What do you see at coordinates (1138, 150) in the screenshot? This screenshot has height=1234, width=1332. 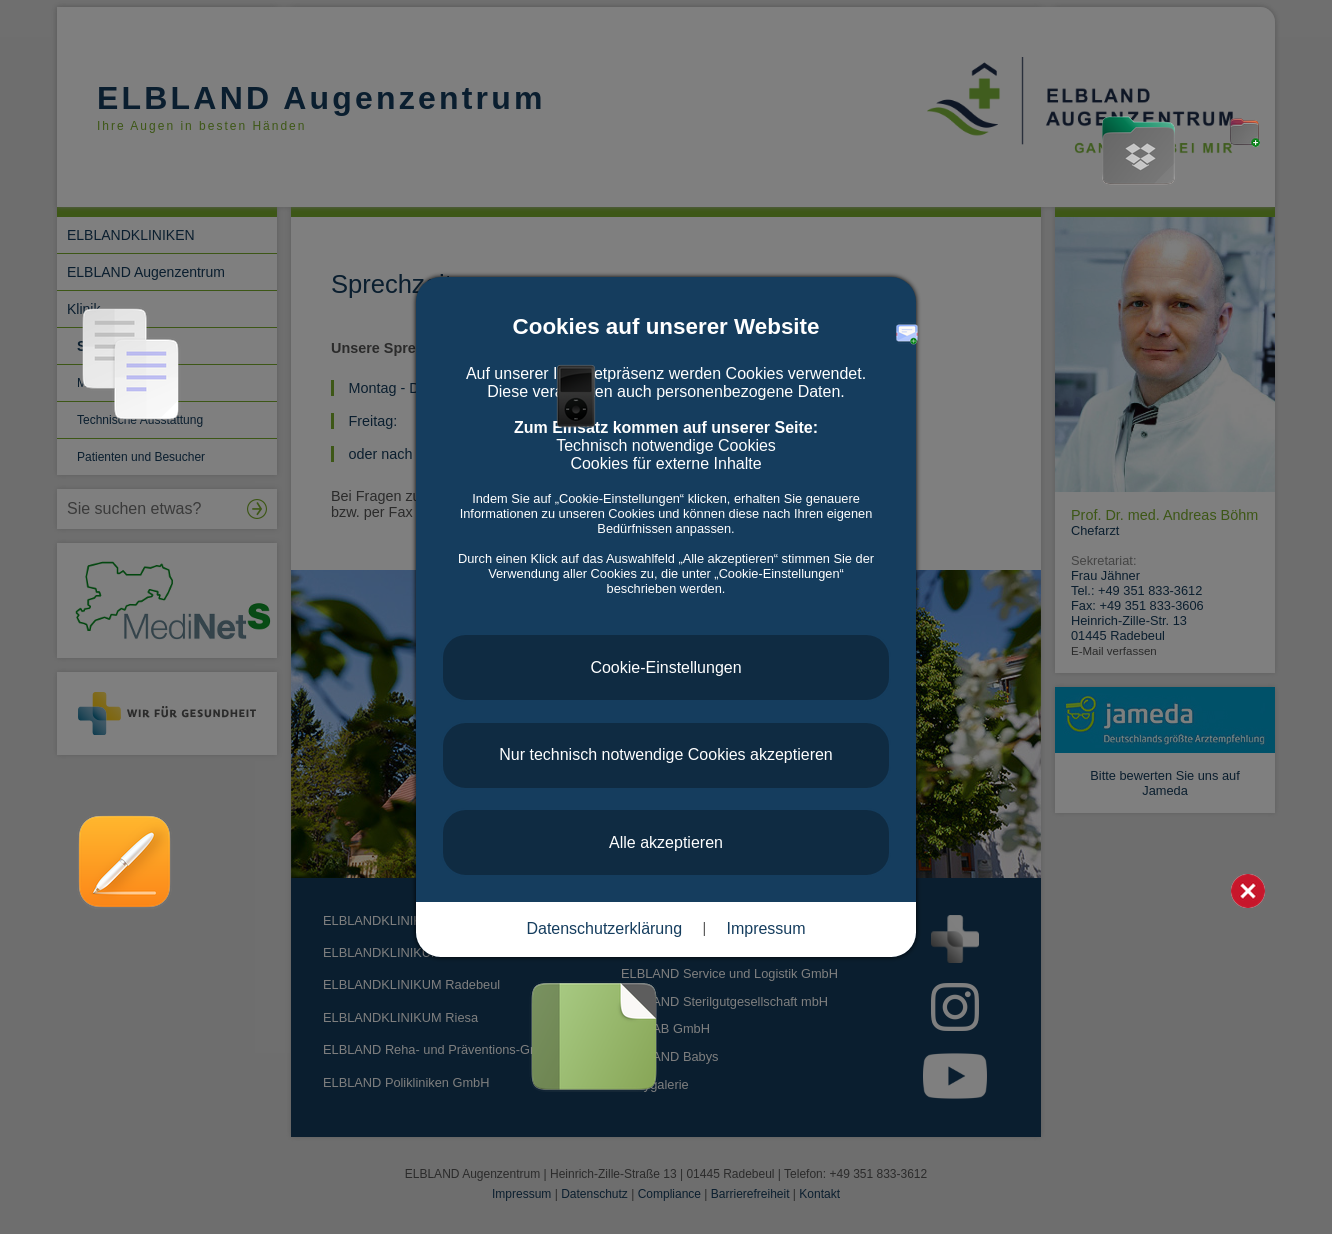 I see `open your Dropbox synced folder` at bounding box center [1138, 150].